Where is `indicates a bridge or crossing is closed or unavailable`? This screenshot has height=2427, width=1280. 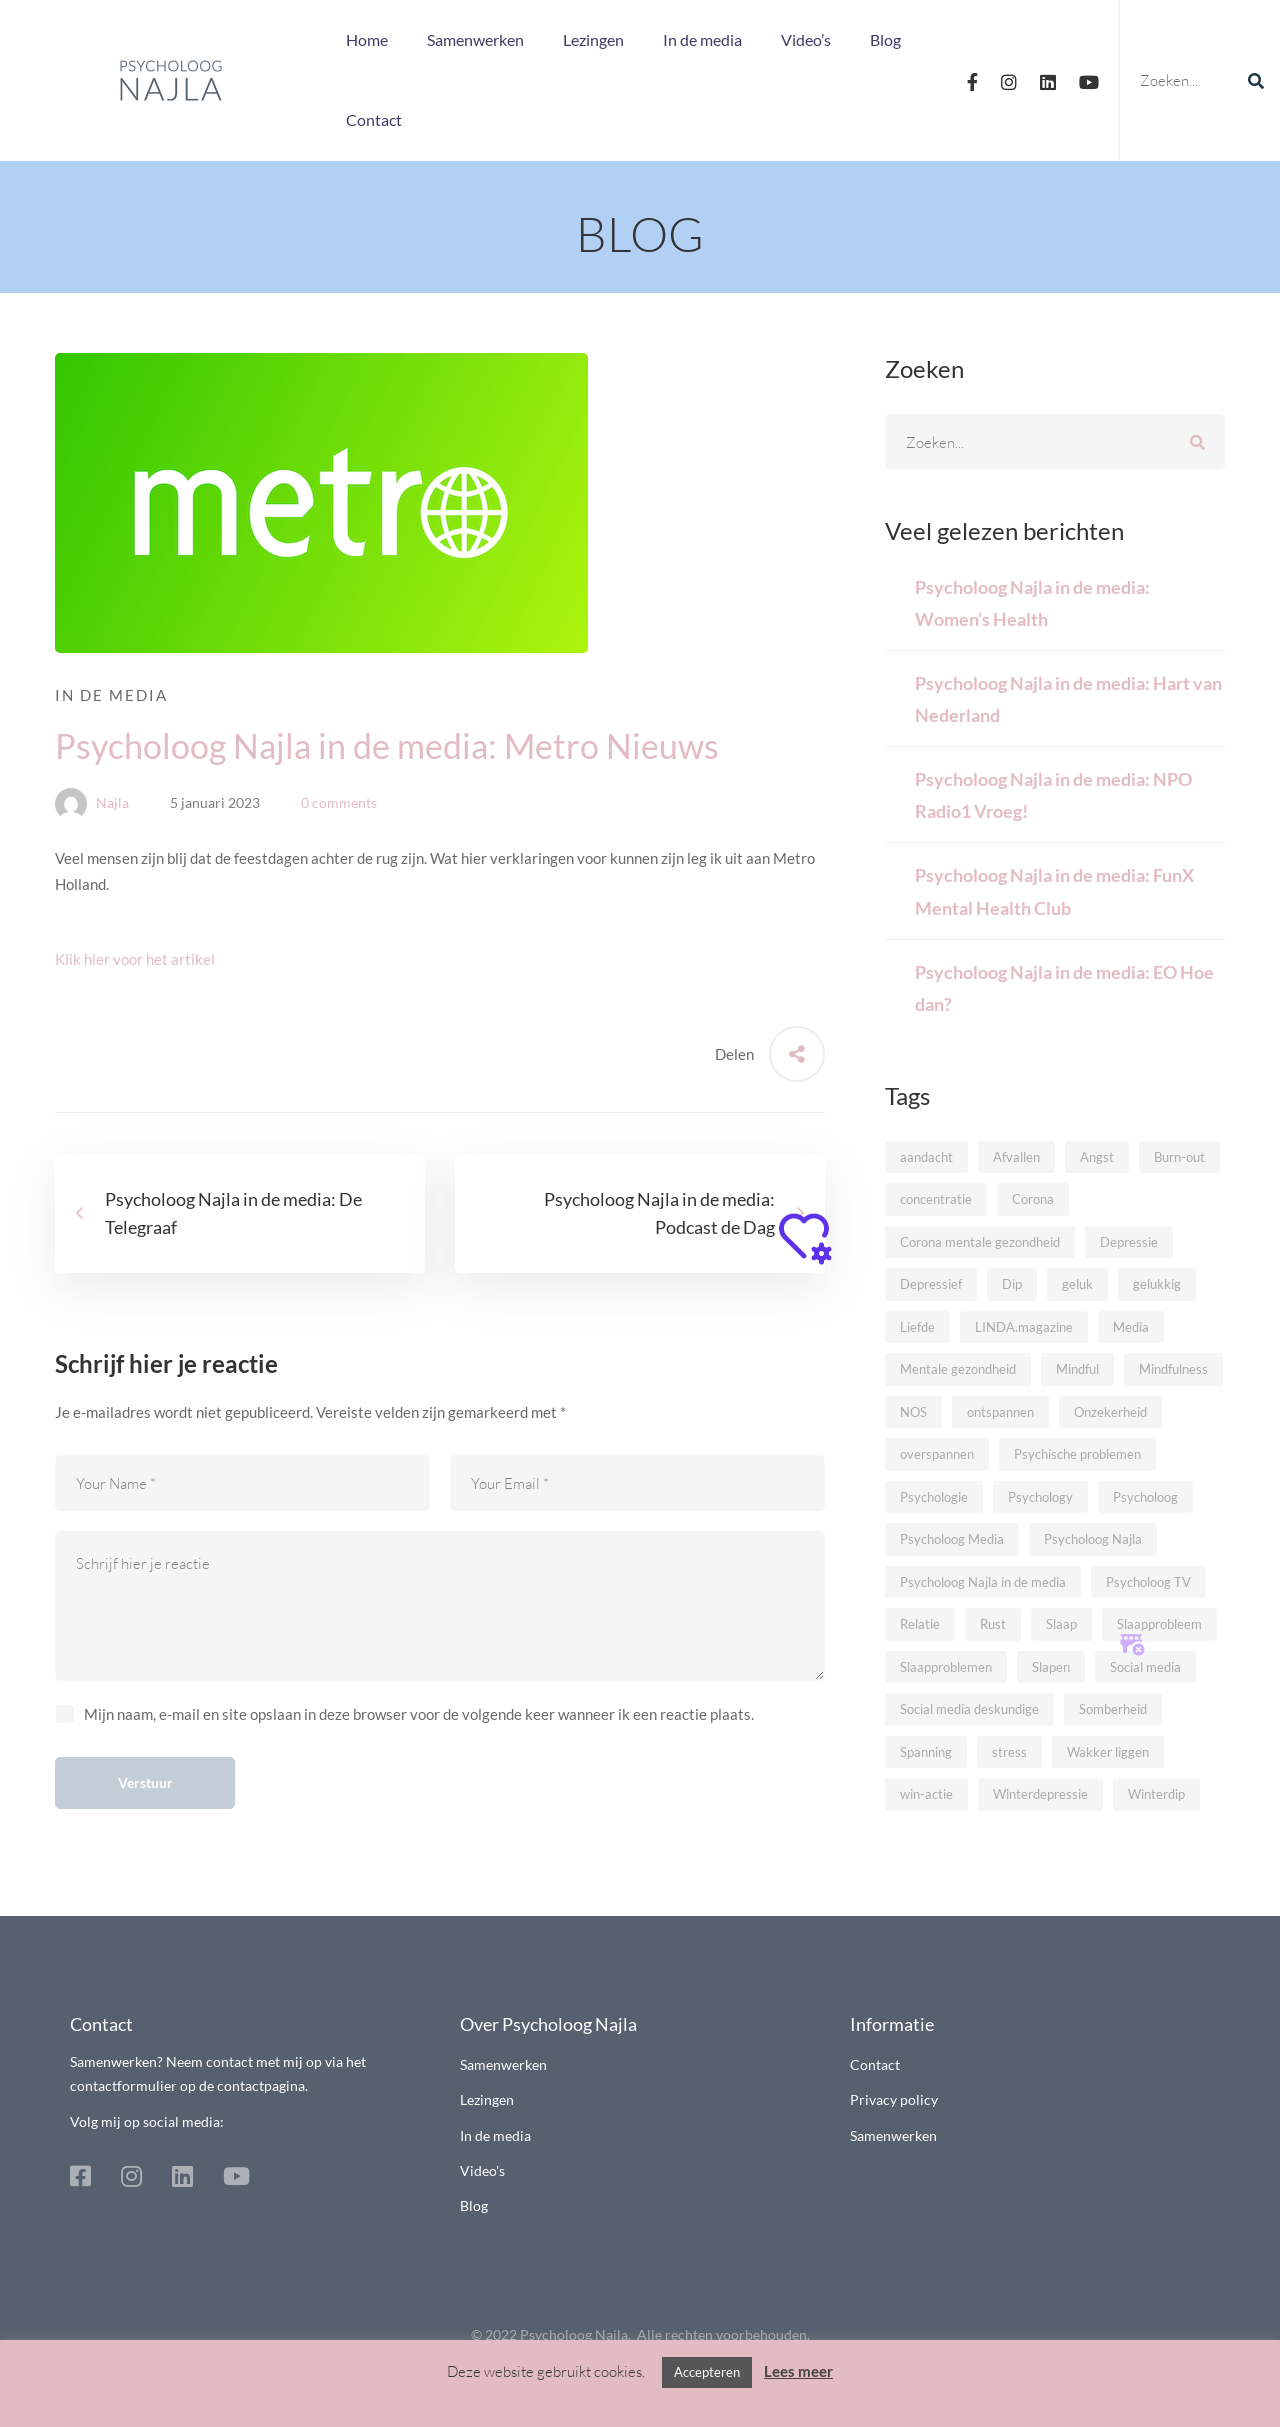 indicates a bridge or crossing is closed or unavailable is located at coordinates (1132, 1643).